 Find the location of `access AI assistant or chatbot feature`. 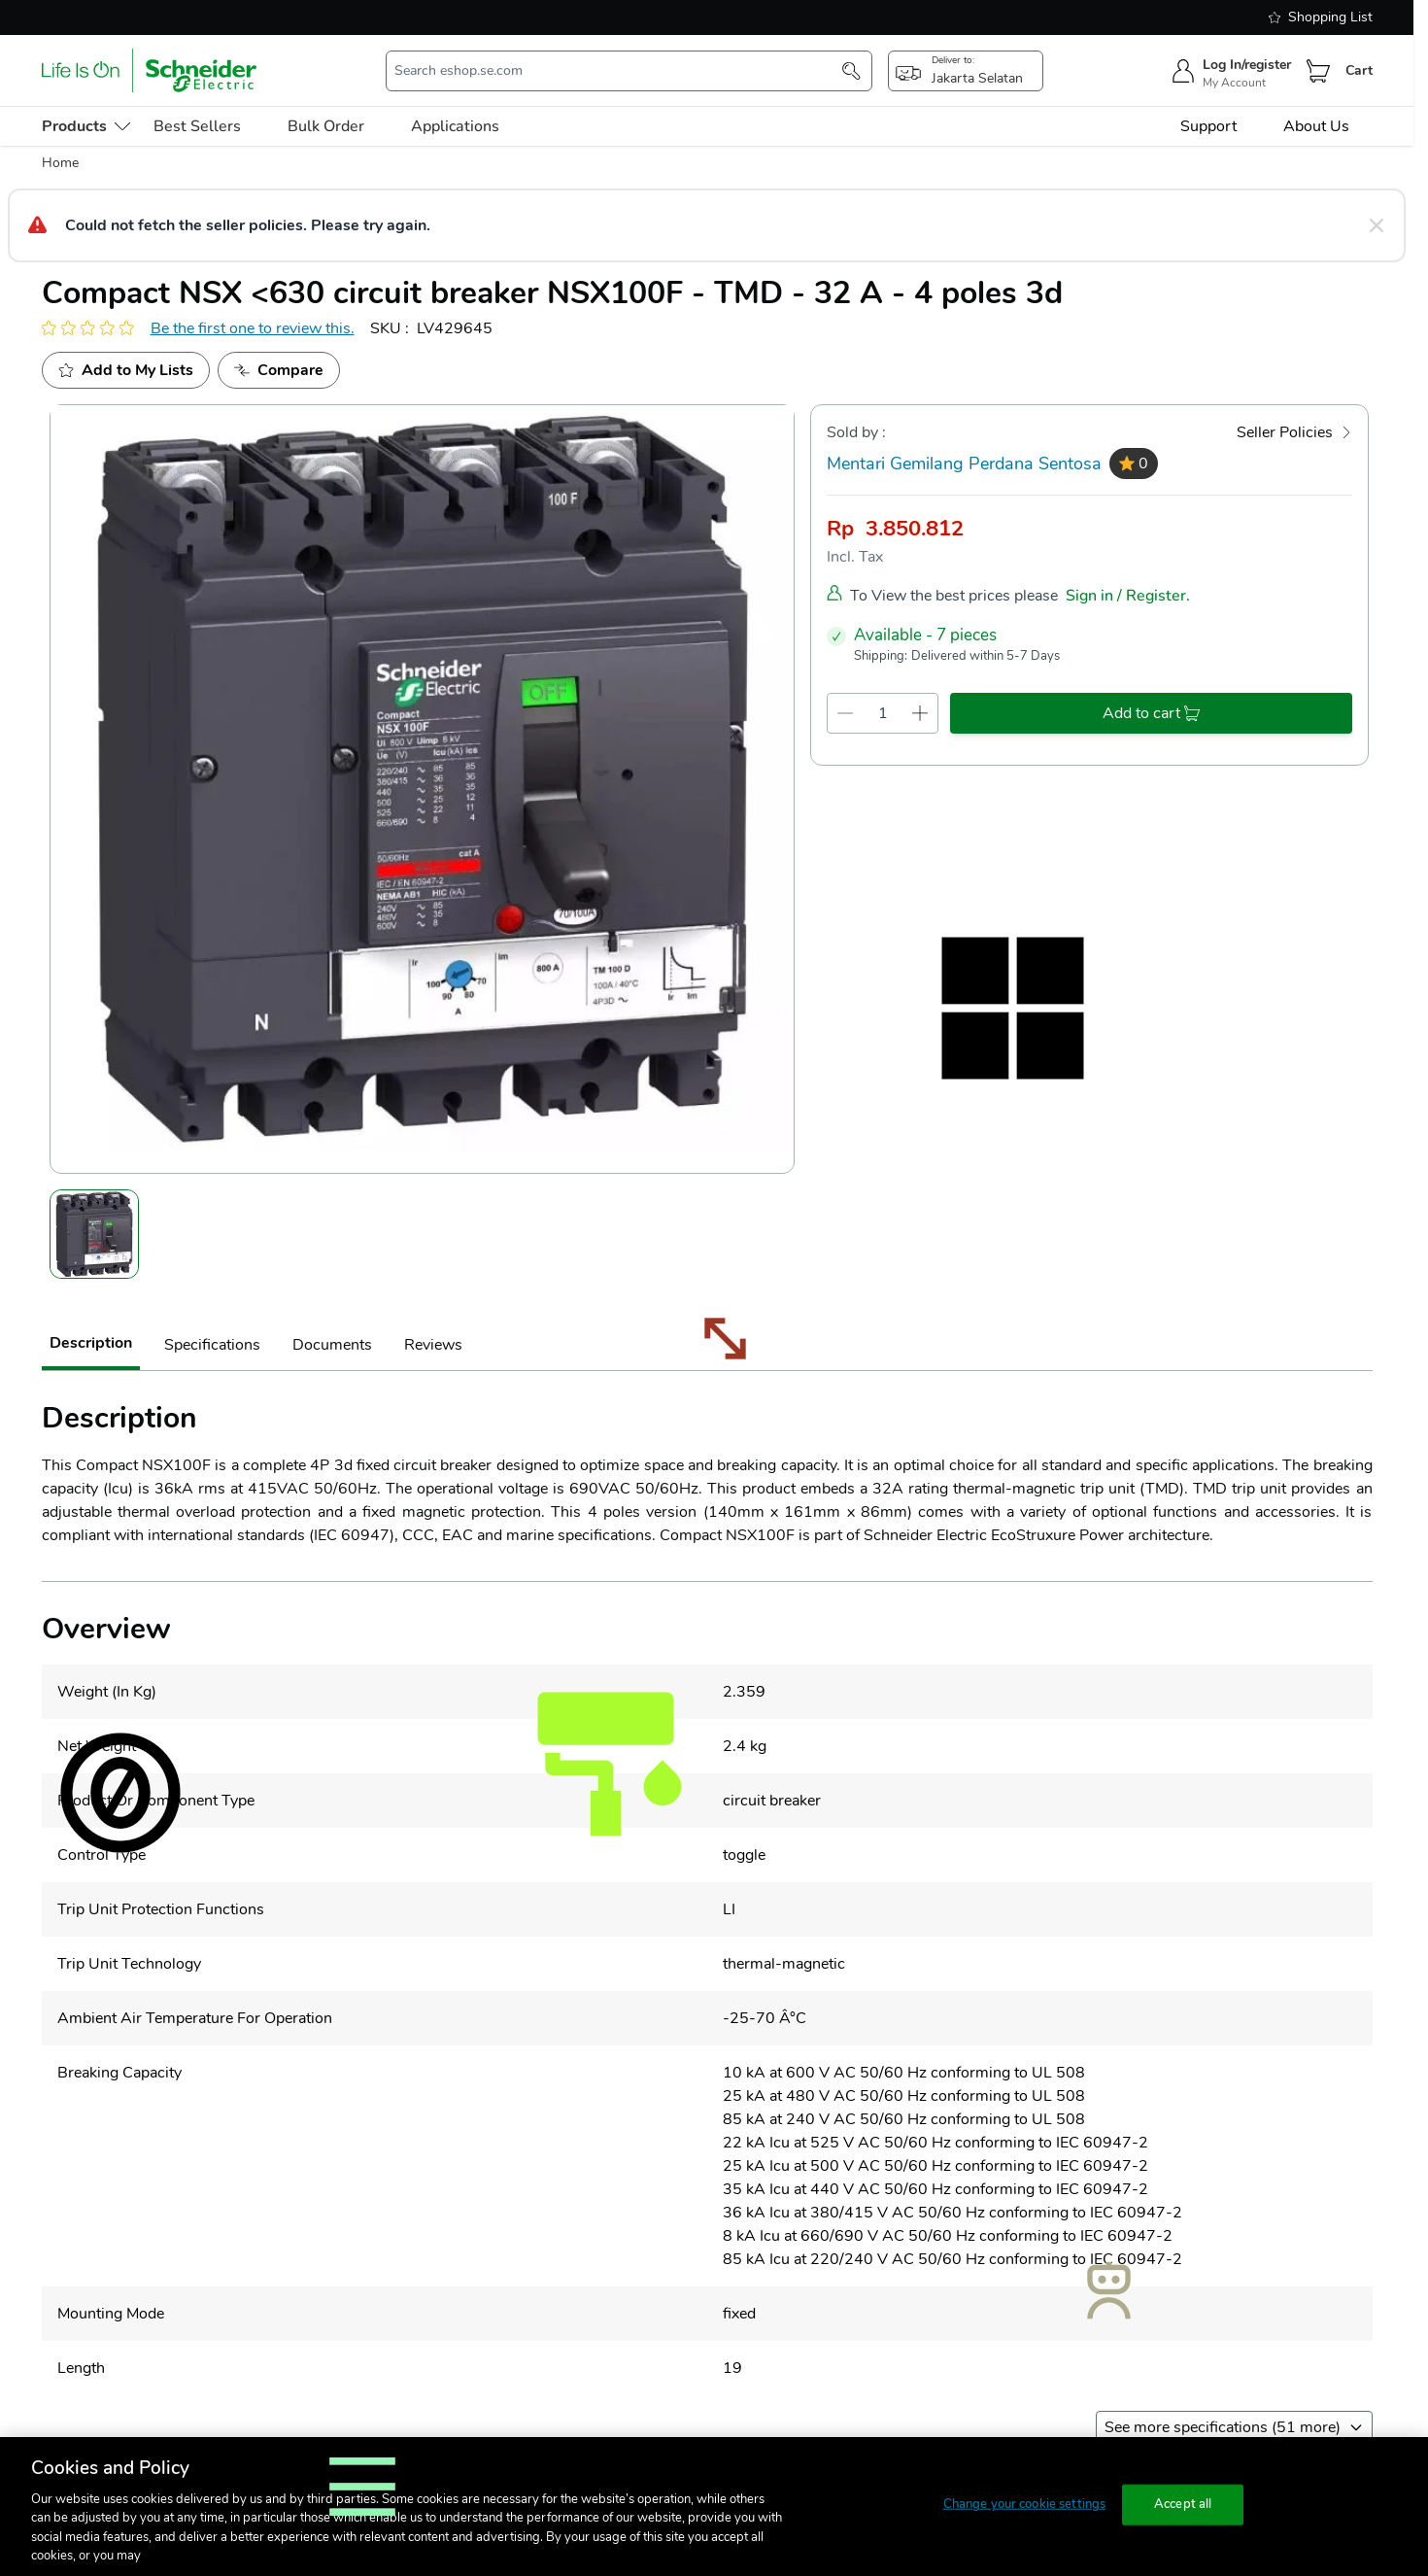

access AI assistant or chatbot feature is located at coordinates (1108, 2291).